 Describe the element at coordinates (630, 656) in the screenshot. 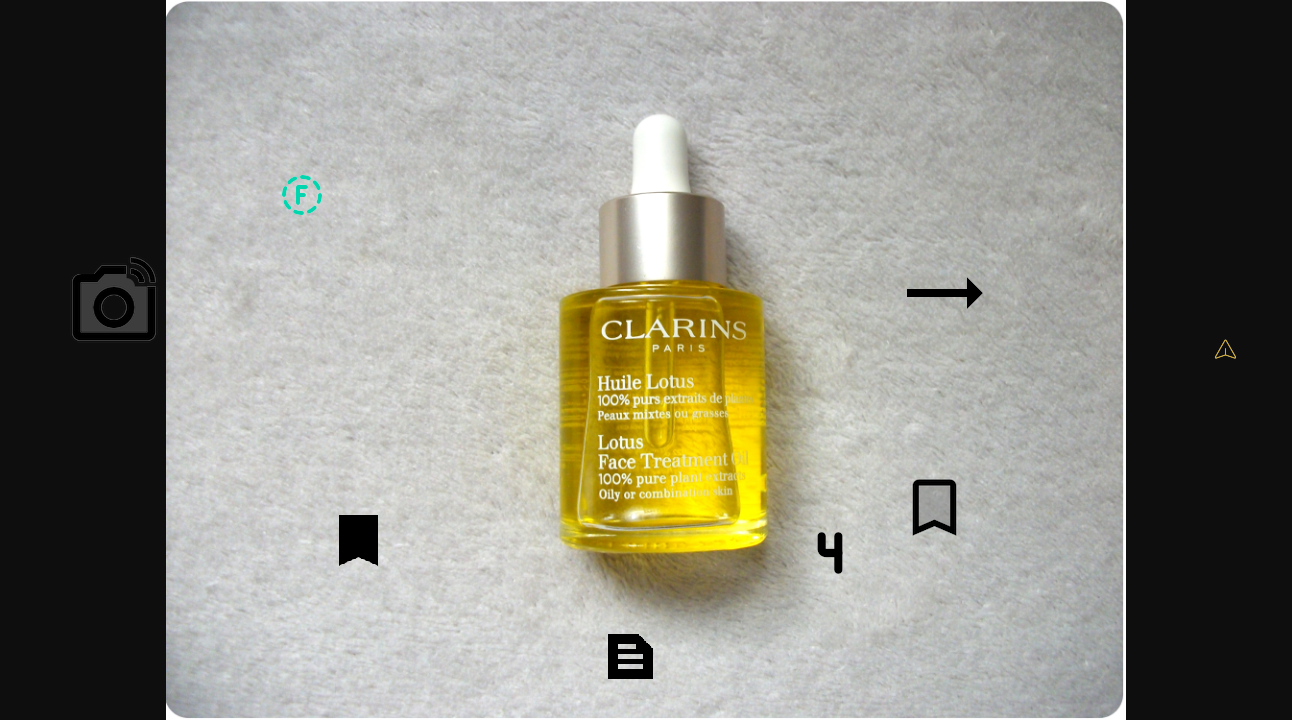

I see `view text document or note` at that location.